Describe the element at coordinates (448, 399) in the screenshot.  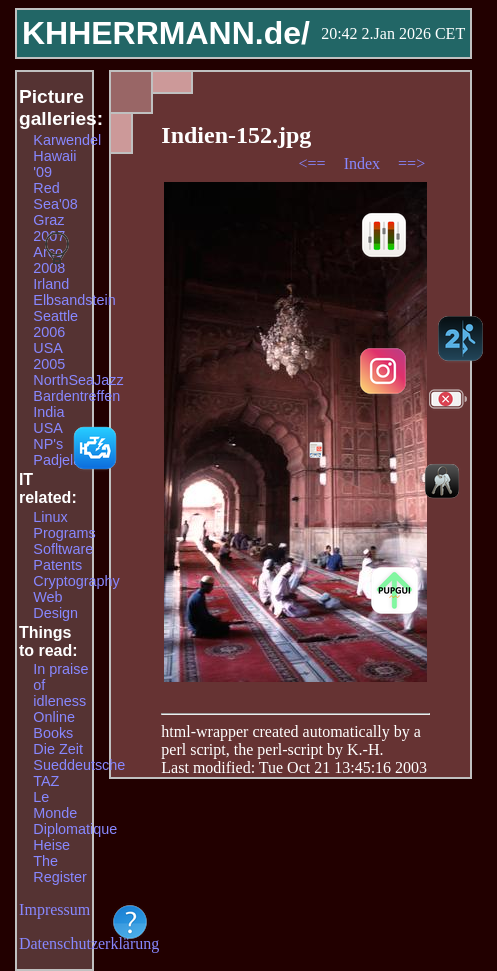
I see `indicates battery not detected or missing` at that location.